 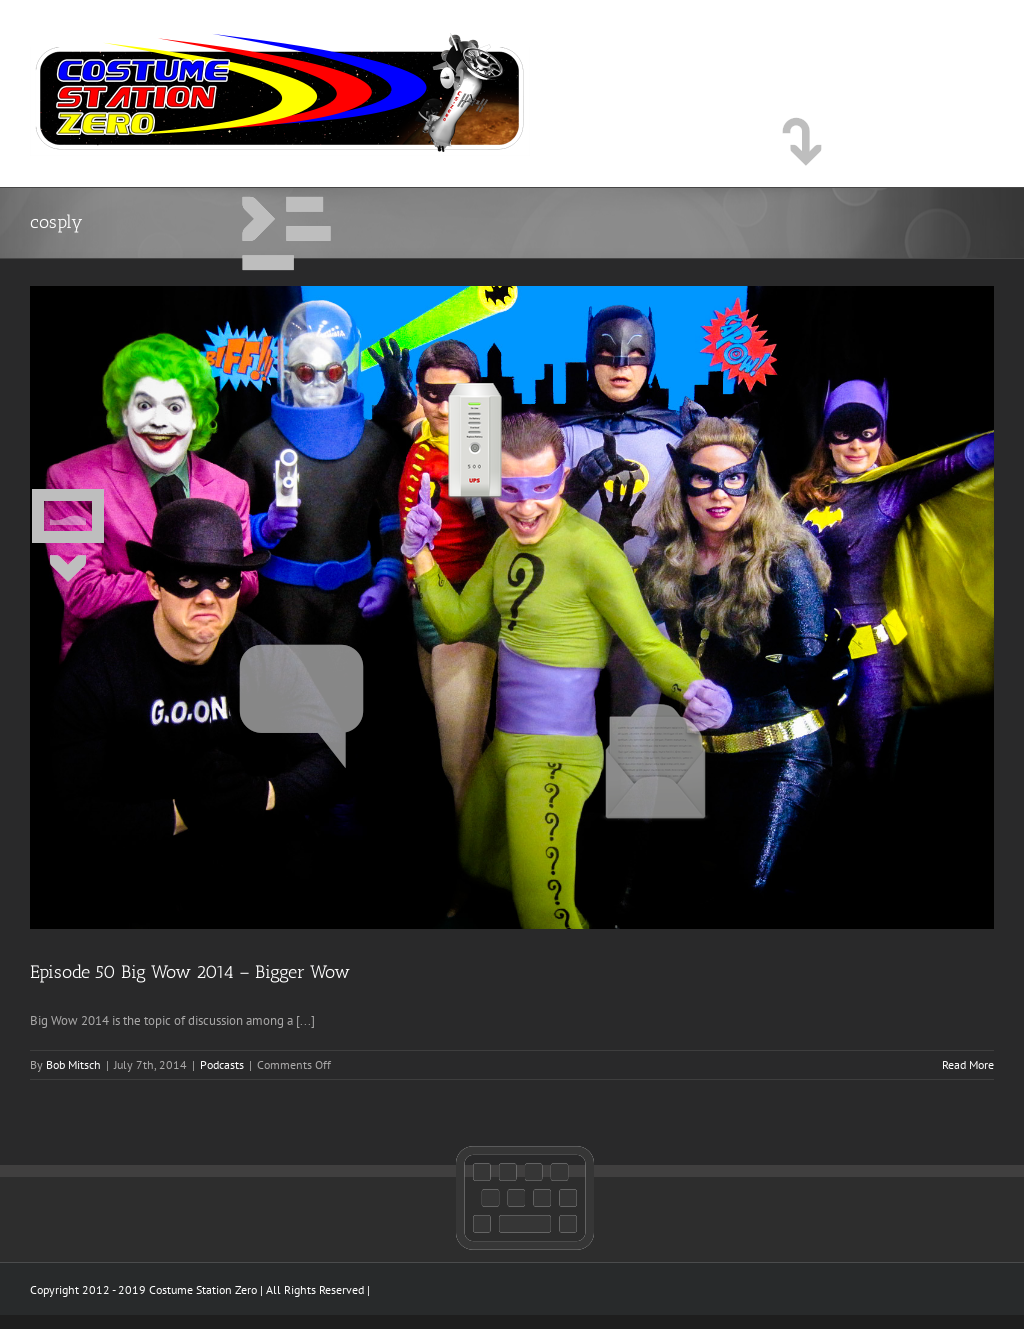 What do you see at coordinates (286, 233) in the screenshot?
I see `decrease text indentation (right-to-left layout)` at bounding box center [286, 233].